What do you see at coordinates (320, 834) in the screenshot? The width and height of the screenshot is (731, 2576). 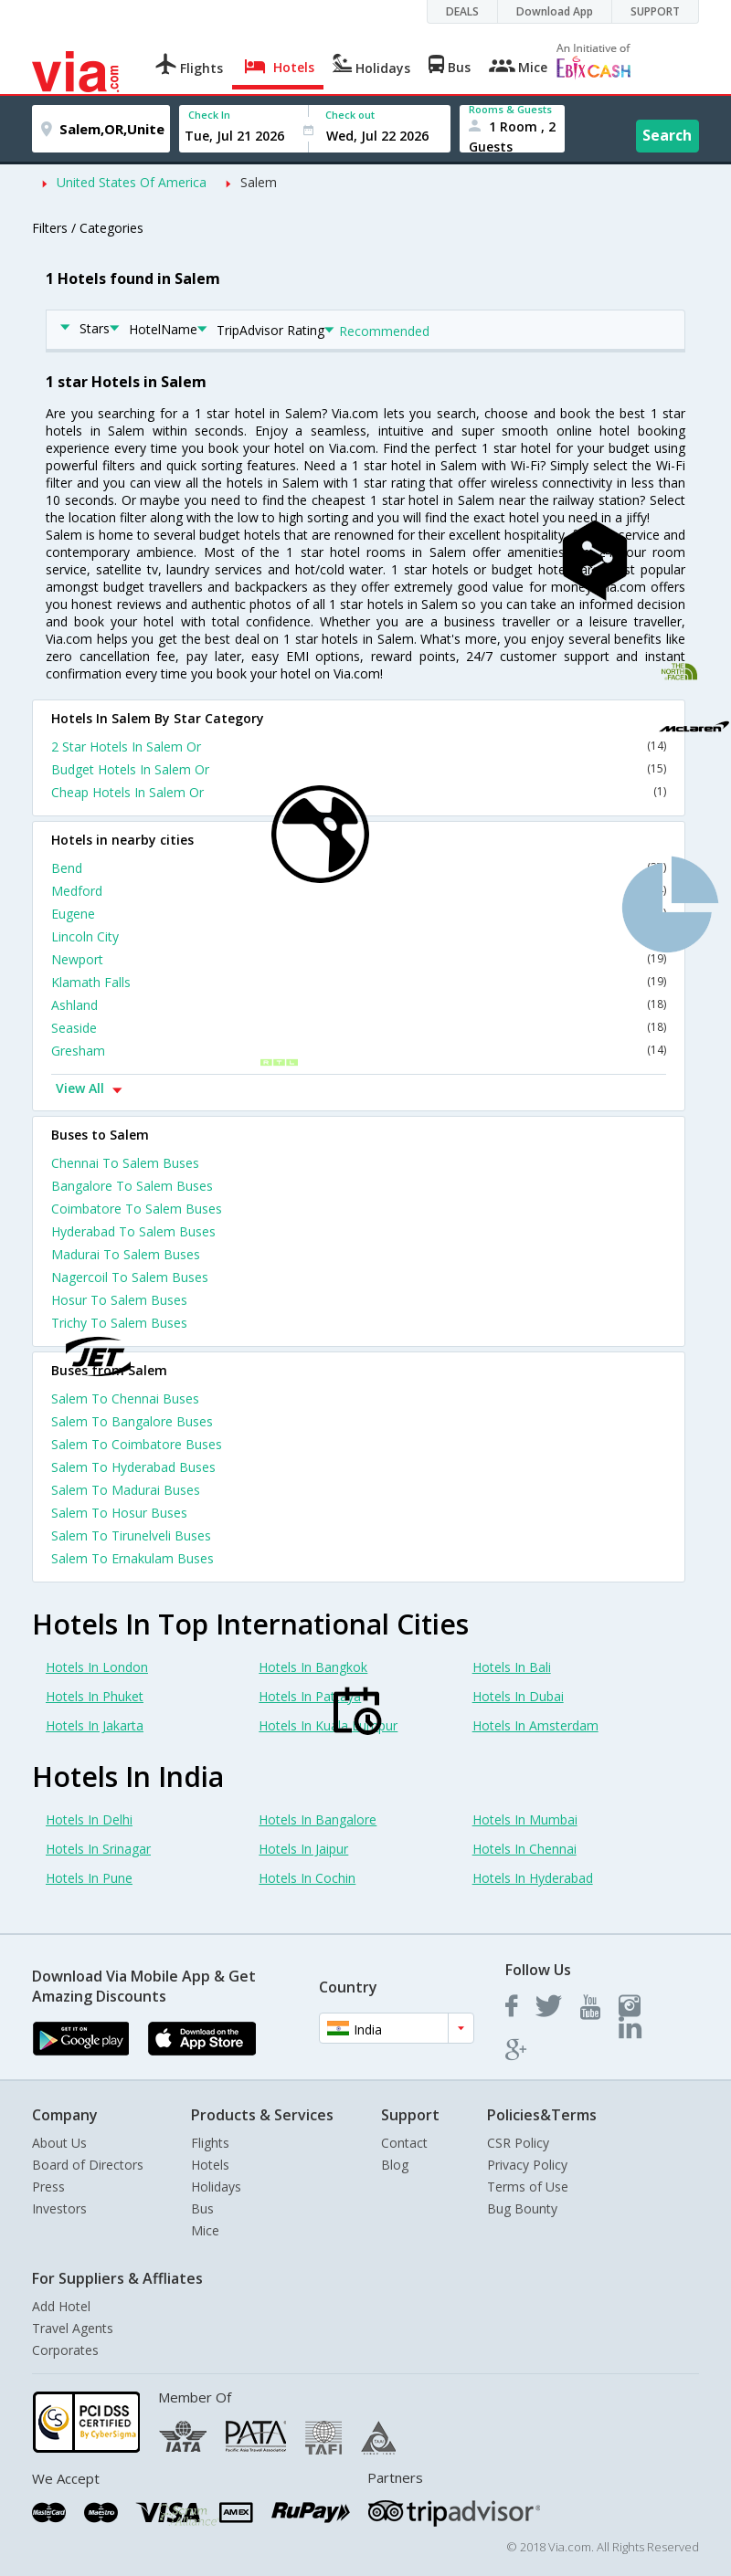 I see `open Nuke compositing software` at bounding box center [320, 834].